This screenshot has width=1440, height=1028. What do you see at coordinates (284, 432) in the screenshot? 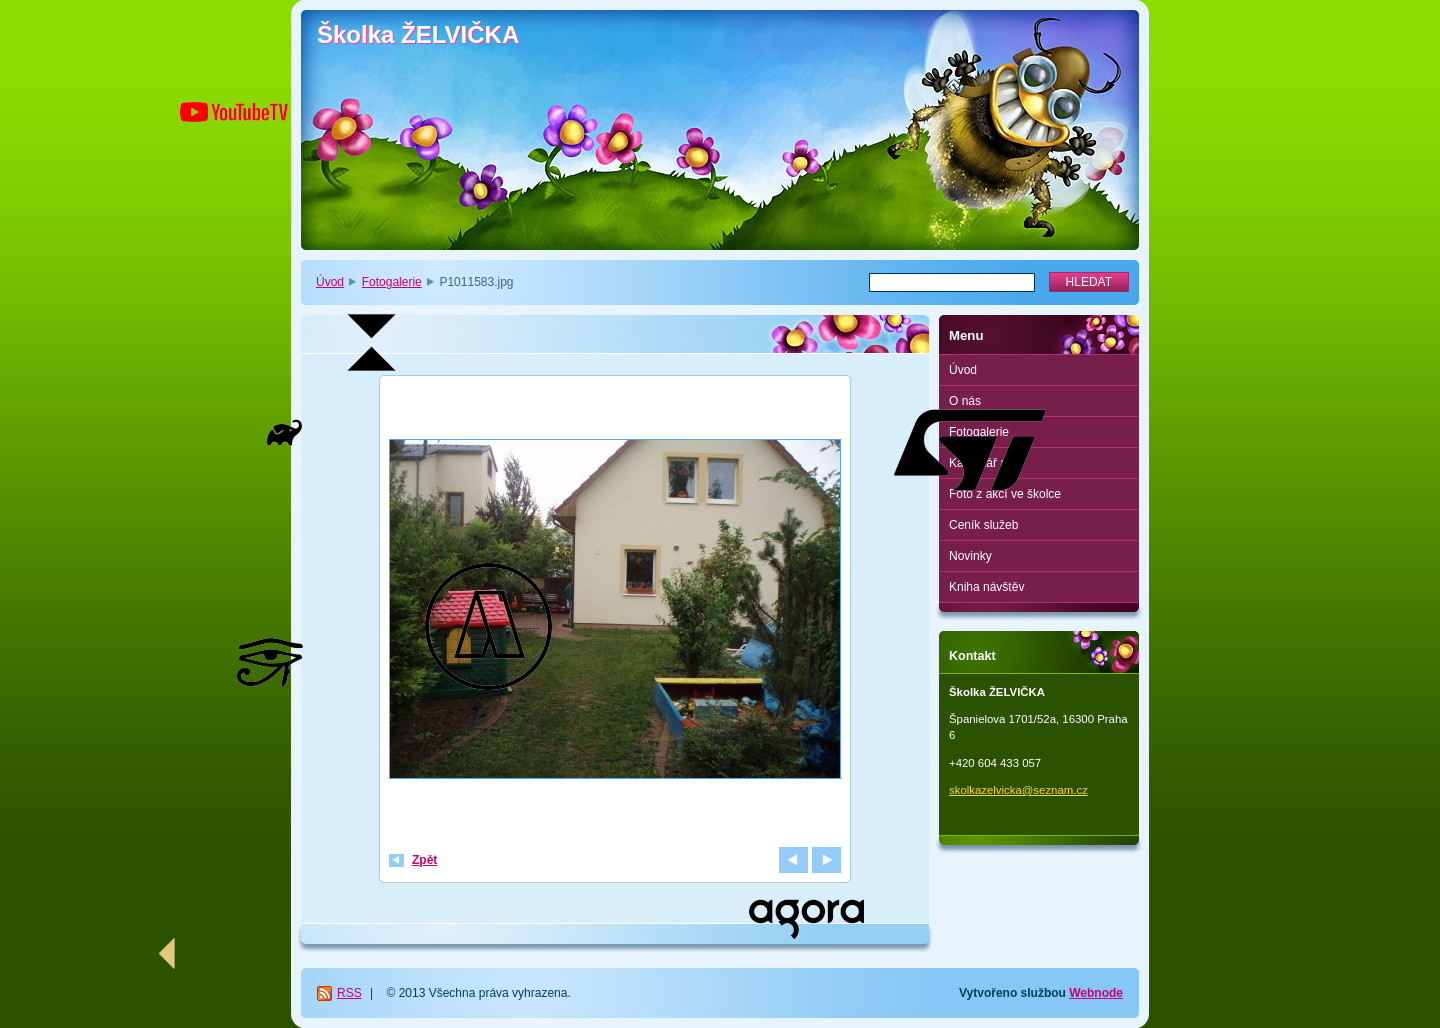
I see `Gradle build automation tool logo` at bounding box center [284, 432].